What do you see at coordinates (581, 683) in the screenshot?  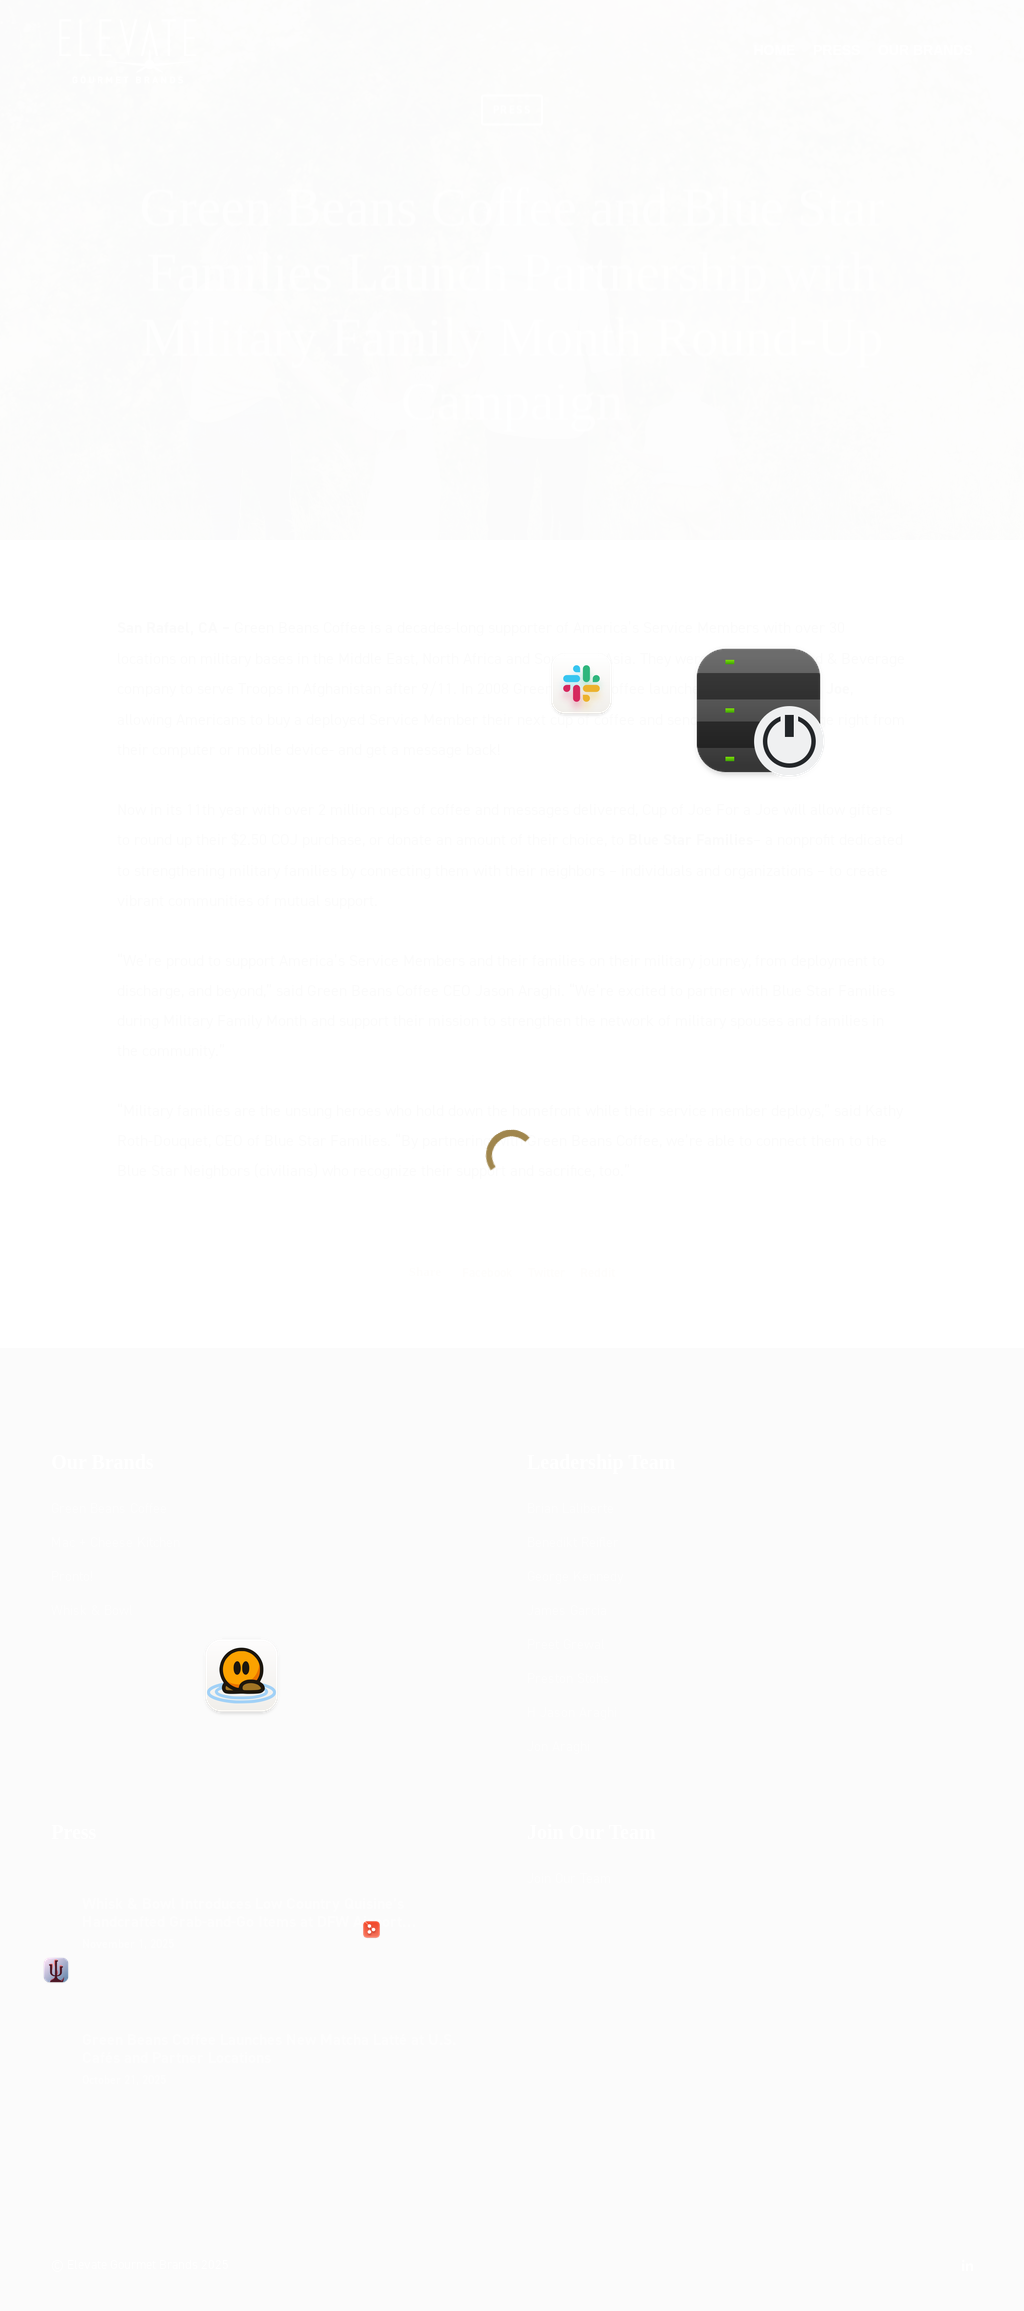 I see `open Slack messaging app` at bounding box center [581, 683].